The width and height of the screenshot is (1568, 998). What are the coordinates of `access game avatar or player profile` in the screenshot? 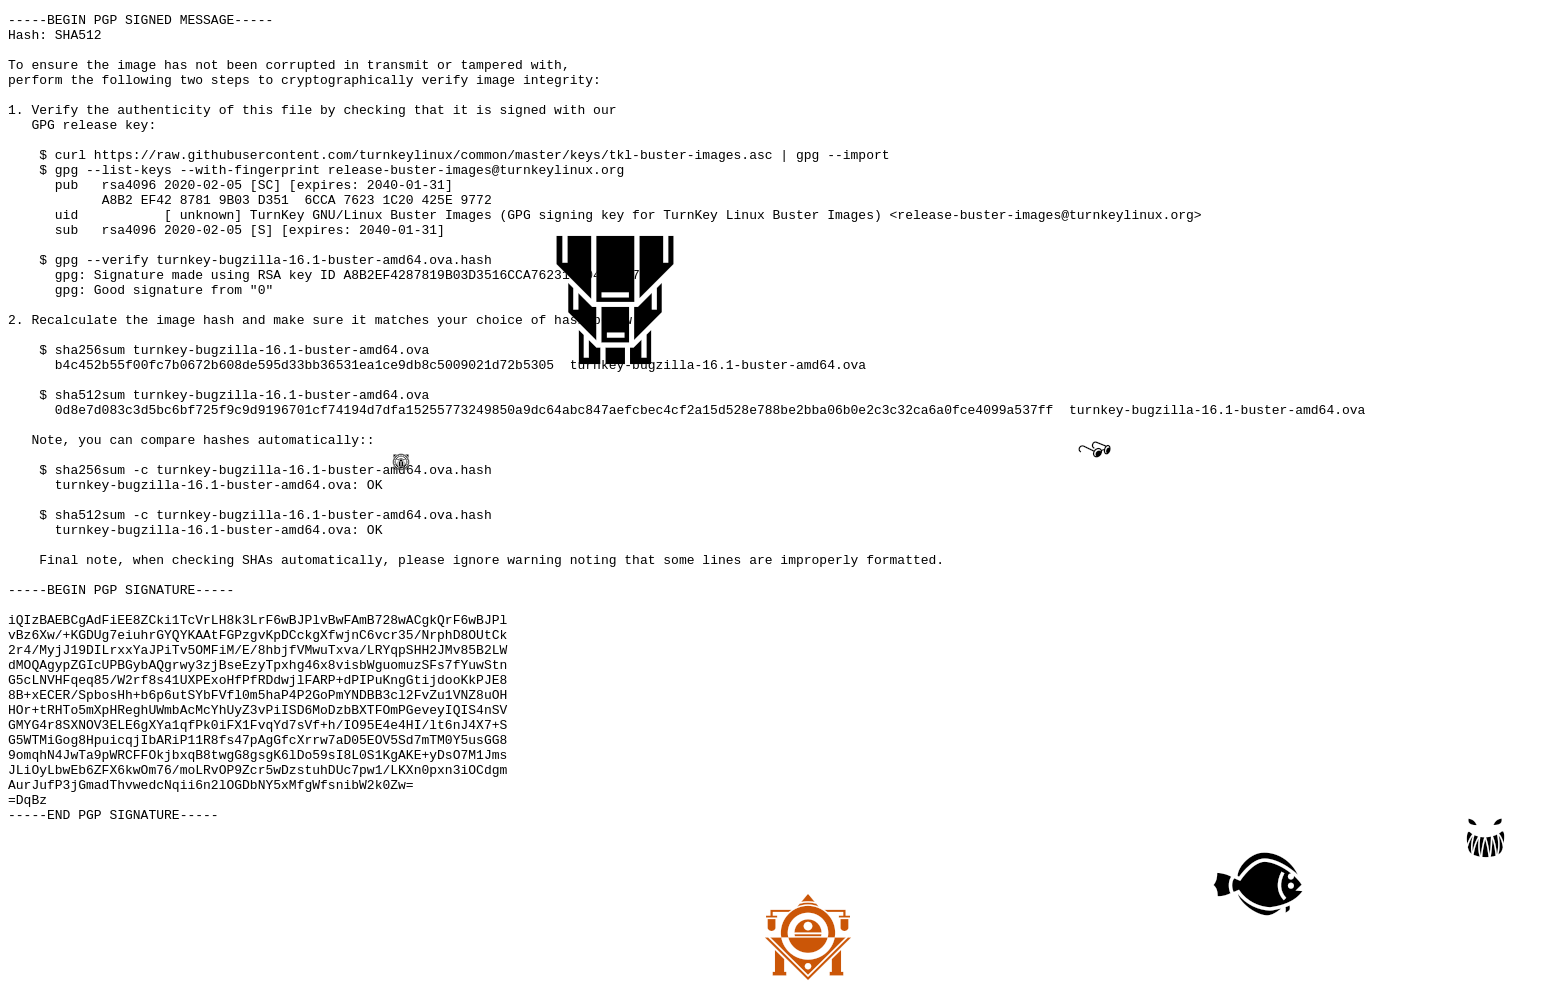 It's located at (401, 462).